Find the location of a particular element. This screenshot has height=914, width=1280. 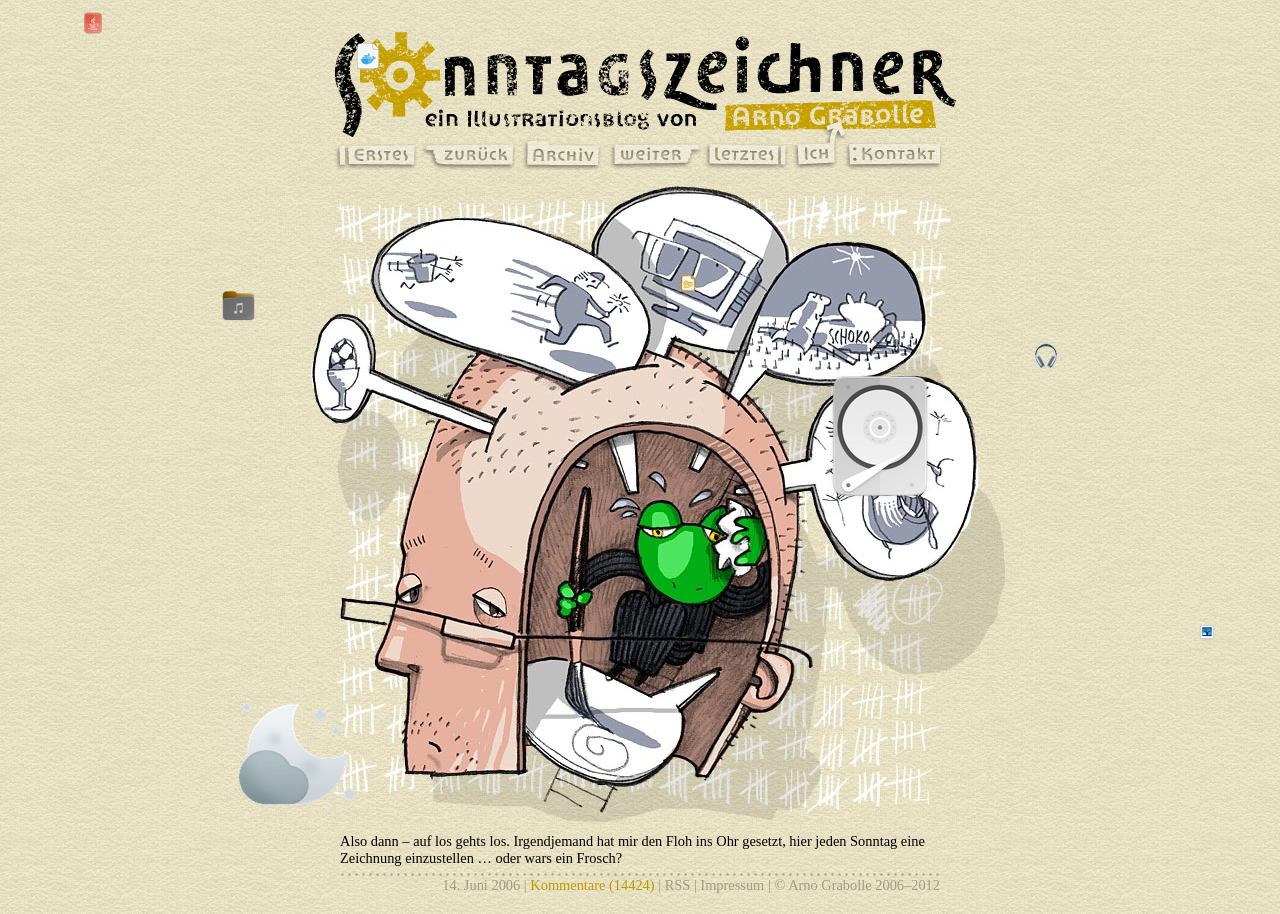

bluetooth headphones connected is located at coordinates (1046, 356).